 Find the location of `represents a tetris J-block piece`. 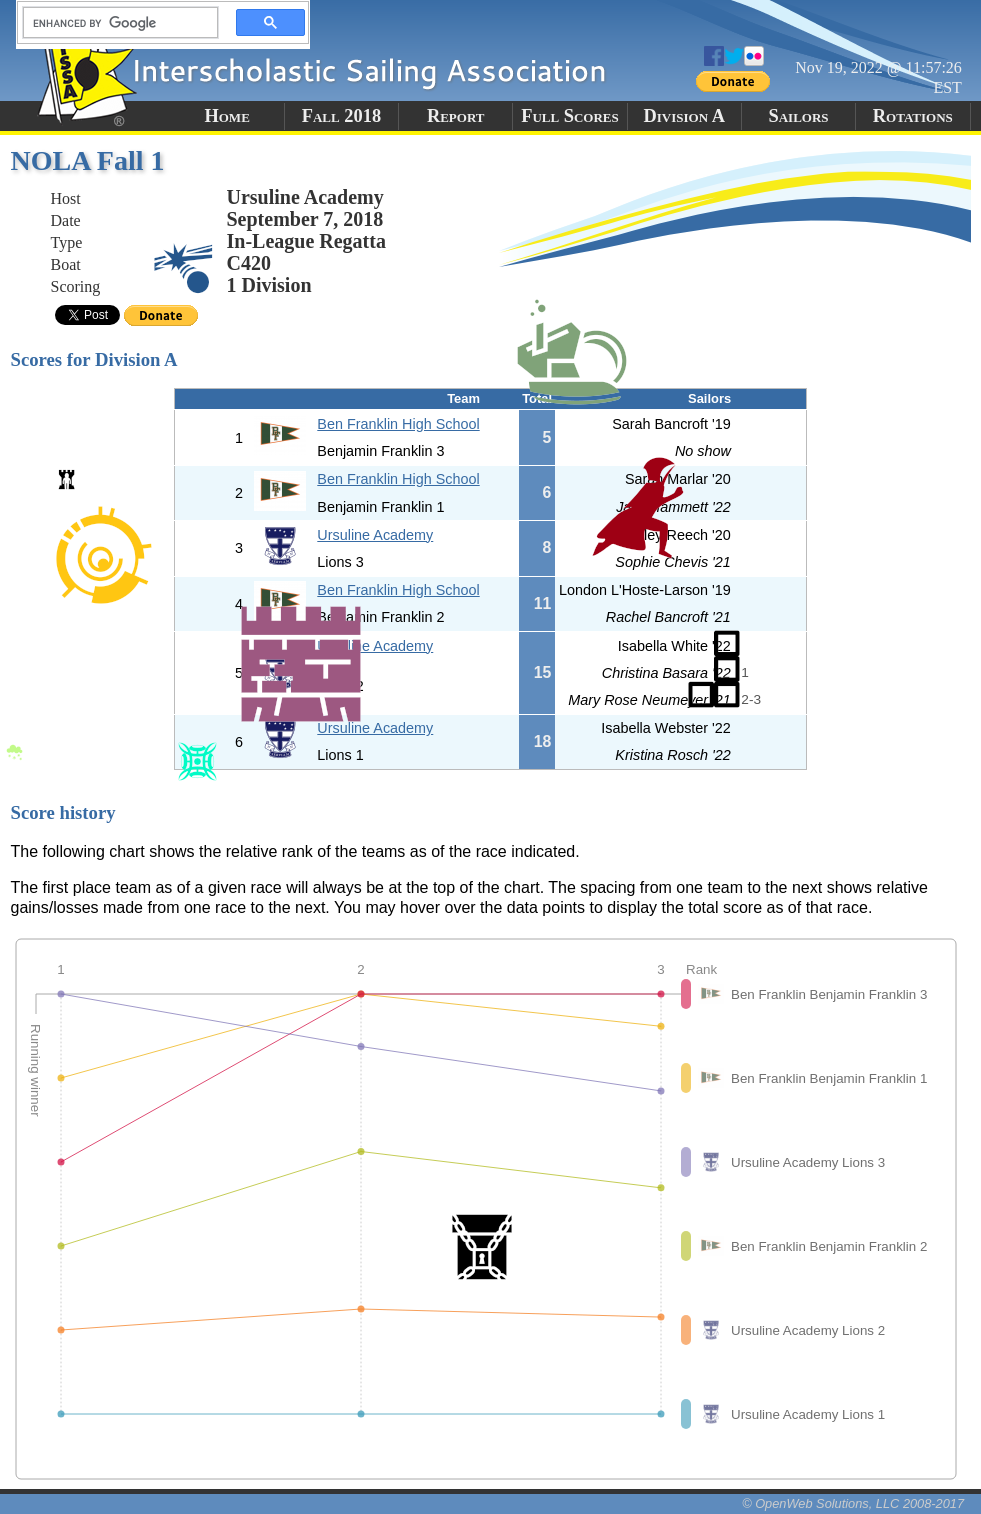

represents a tetris J-block piece is located at coordinates (714, 669).